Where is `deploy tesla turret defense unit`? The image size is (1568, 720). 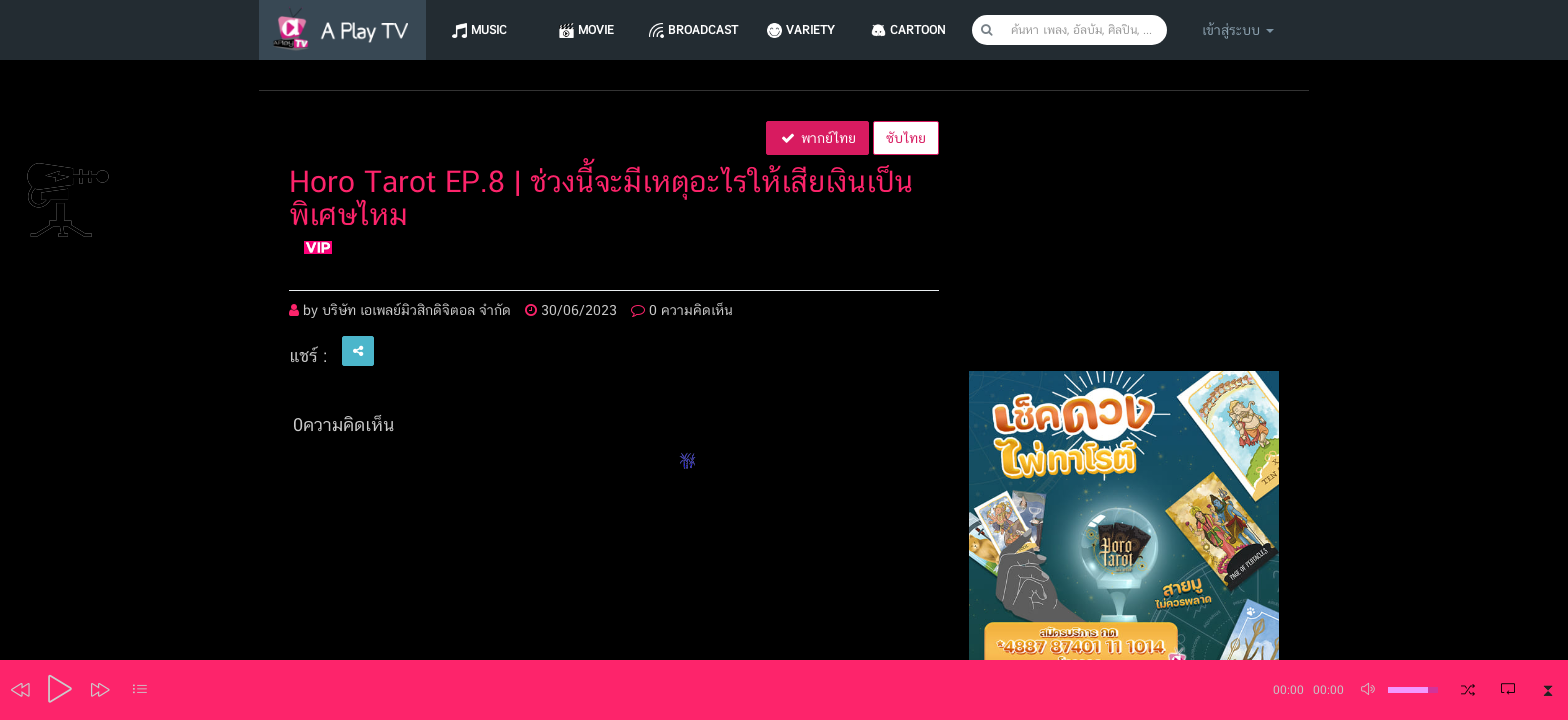 deploy tesla turret defense unit is located at coordinates (68, 196).